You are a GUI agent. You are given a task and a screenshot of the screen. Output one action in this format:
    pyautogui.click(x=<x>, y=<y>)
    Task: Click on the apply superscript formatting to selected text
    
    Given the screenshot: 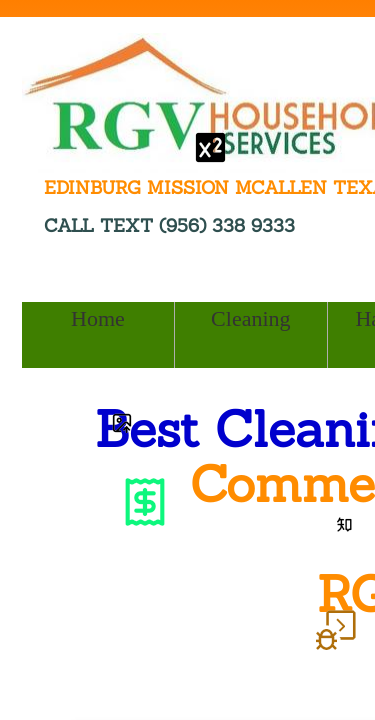 What is the action you would take?
    pyautogui.click(x=210, y=147)
    